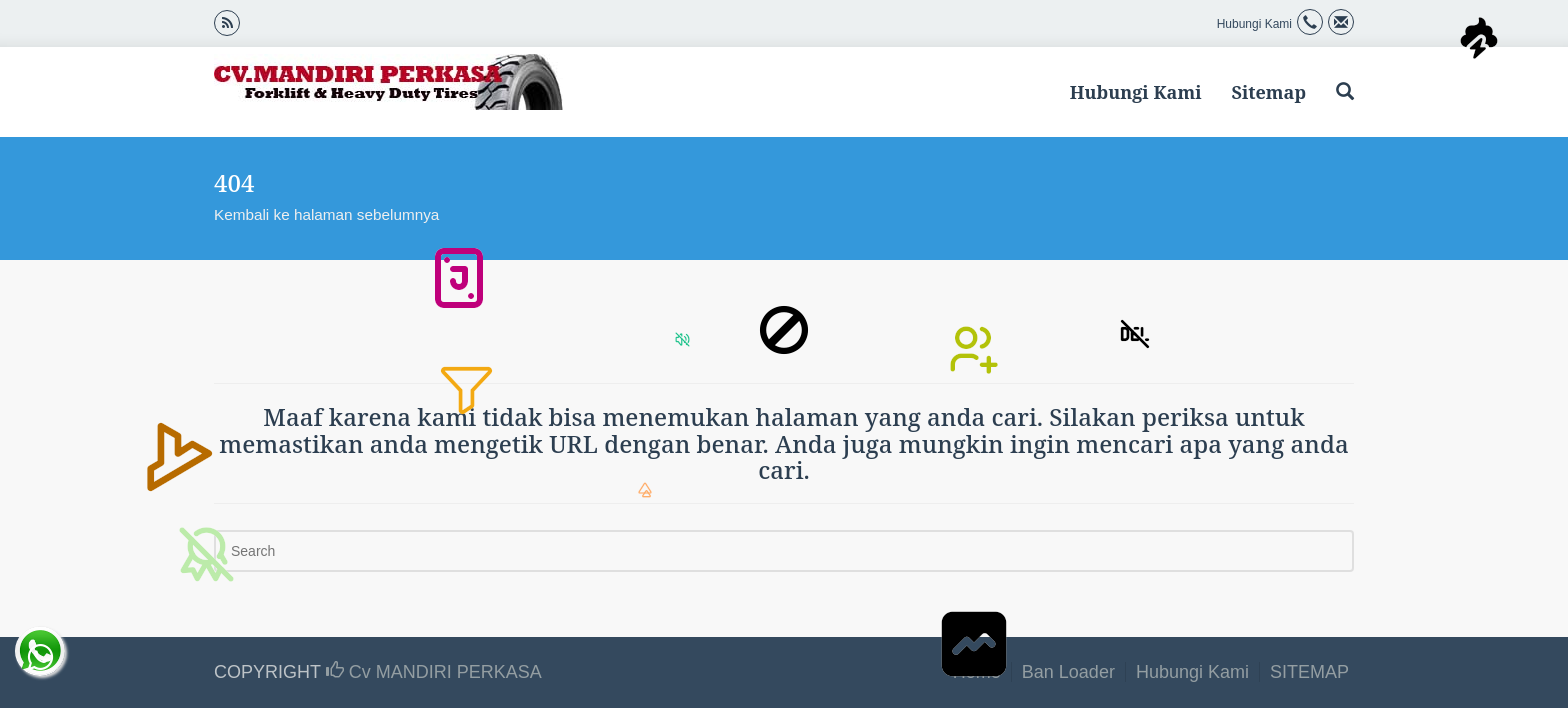 This screenshot has height=720, width=1568. Describe the element at coordinates (645, 490) in the screenshot. I see `navigate to previous or parent level` at that location.